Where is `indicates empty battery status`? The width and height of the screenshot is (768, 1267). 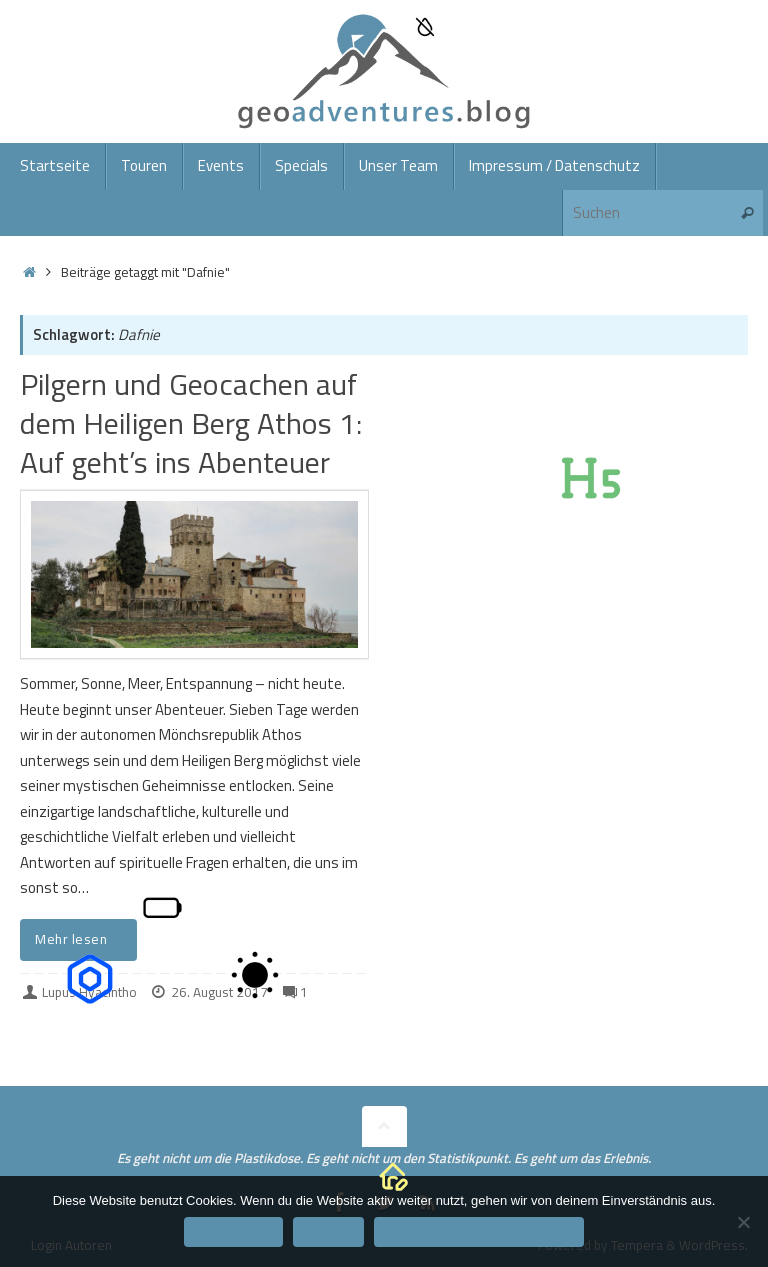
indicates empty battery status is located at coordinates (162, 906).